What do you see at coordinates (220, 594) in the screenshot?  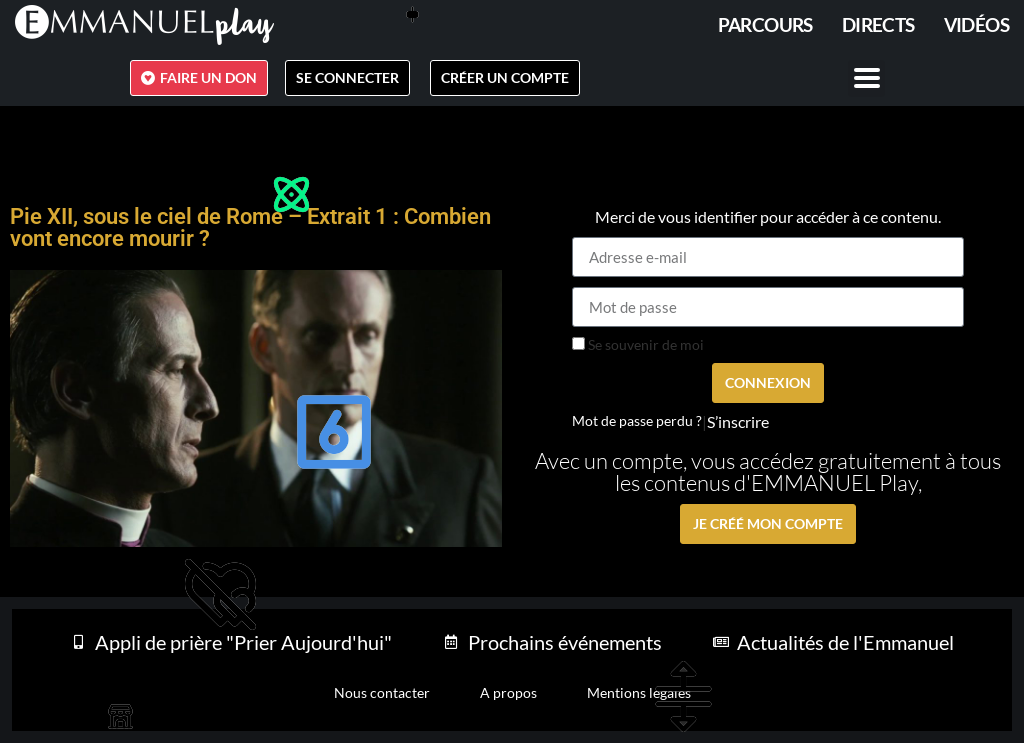 I see `disable or turn off favorites` at bounding box center [220, 594].